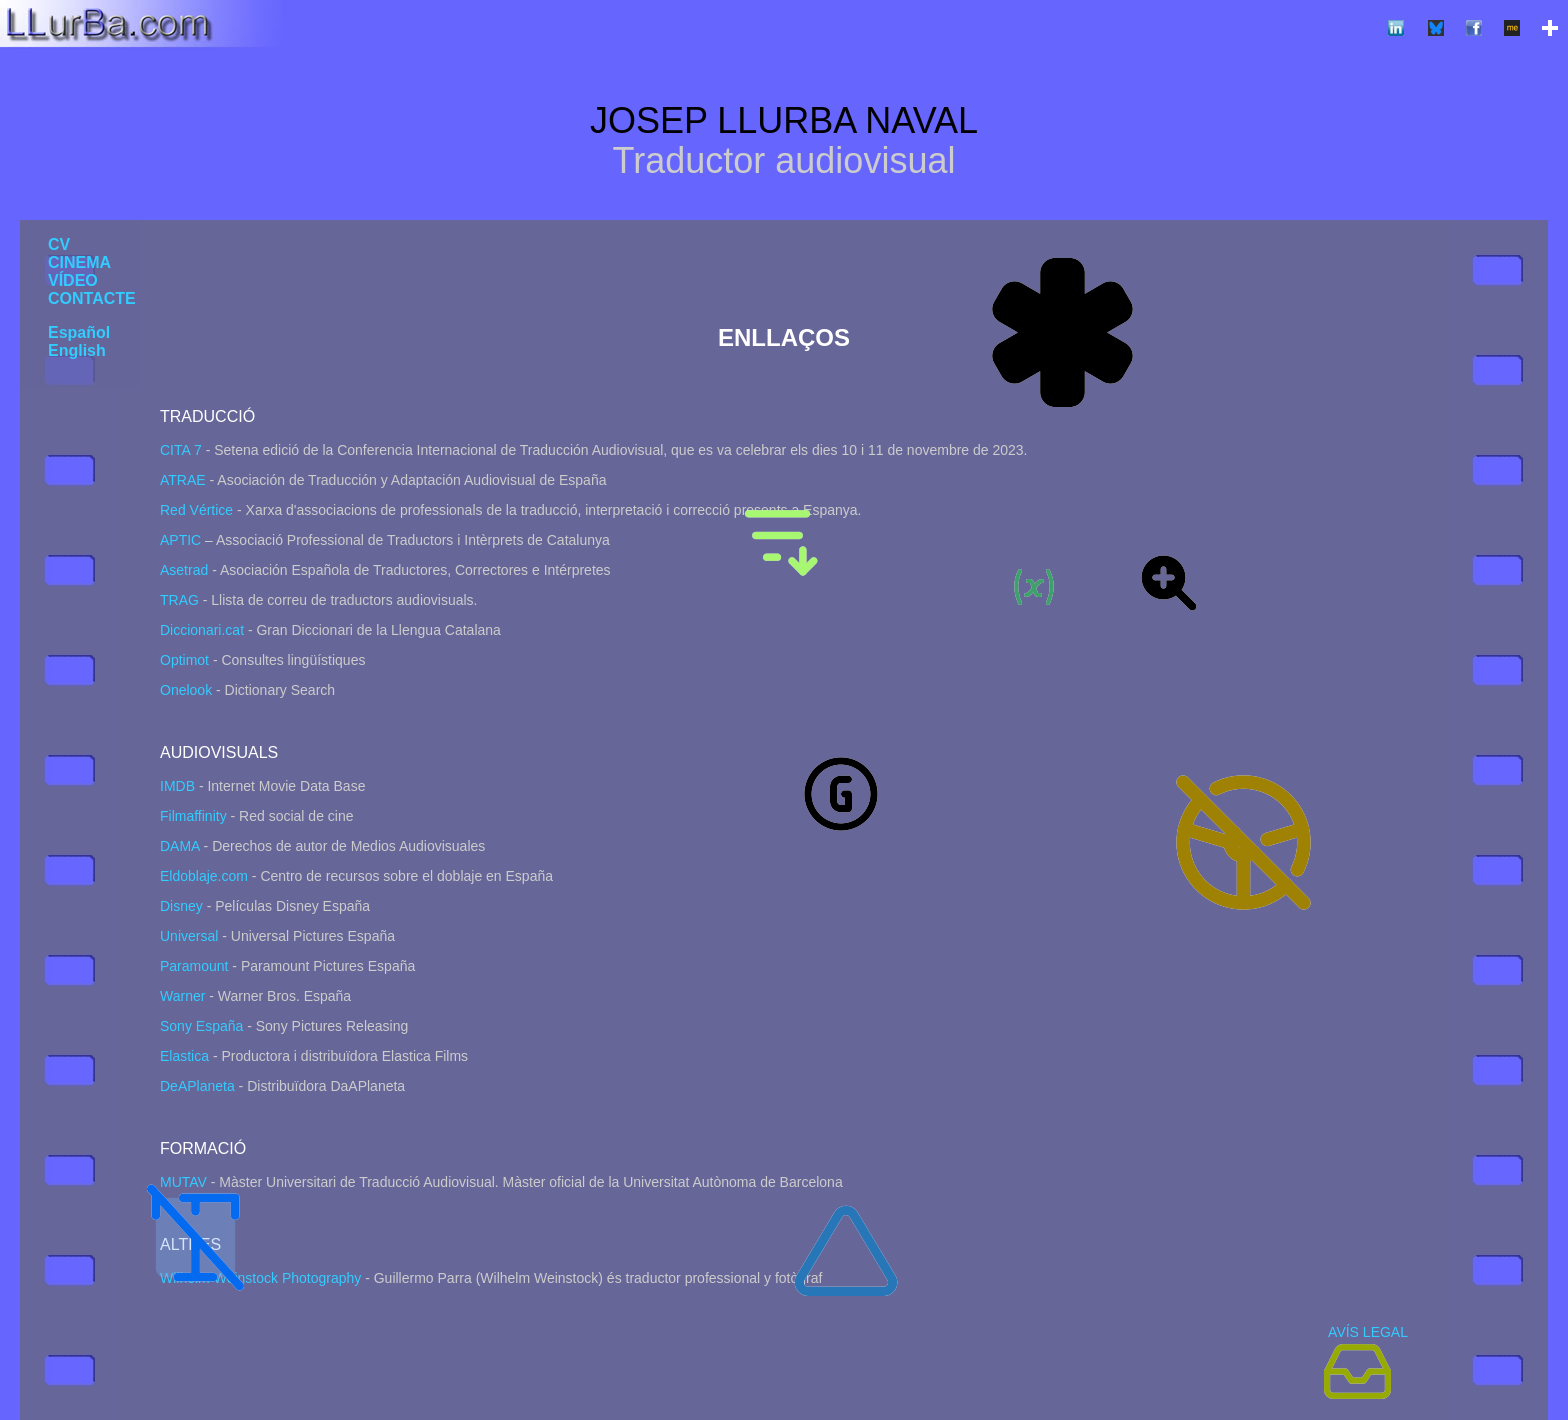  Describe the element at coordinates (195, 1237) in the screenshot. I see `disable text formatting` at that location.